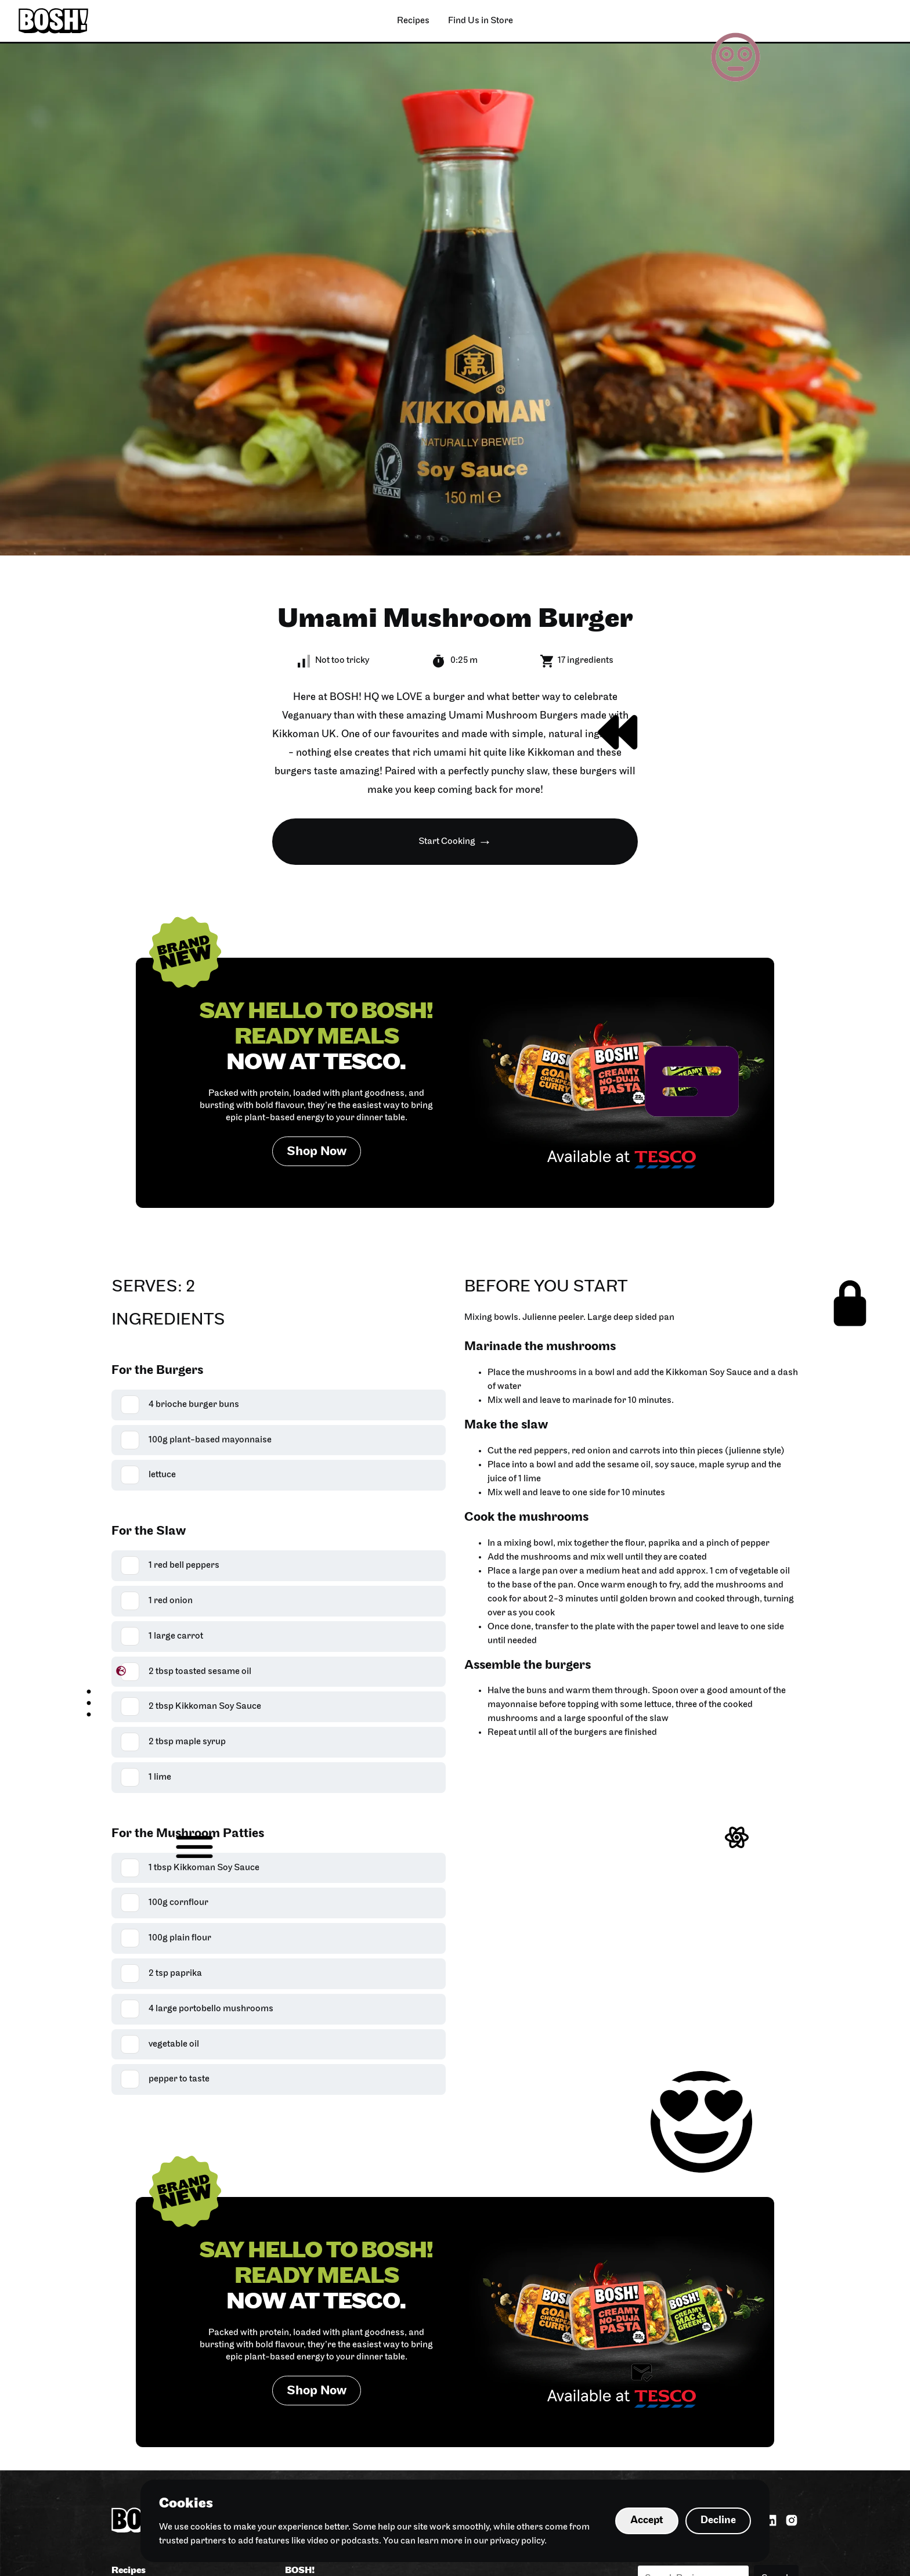 The height and width of the screenshot is (2576, 910). Describe the element at coordinates (736, 1837) in the screenshot. I see `indicates a React.js application or component` at that location.